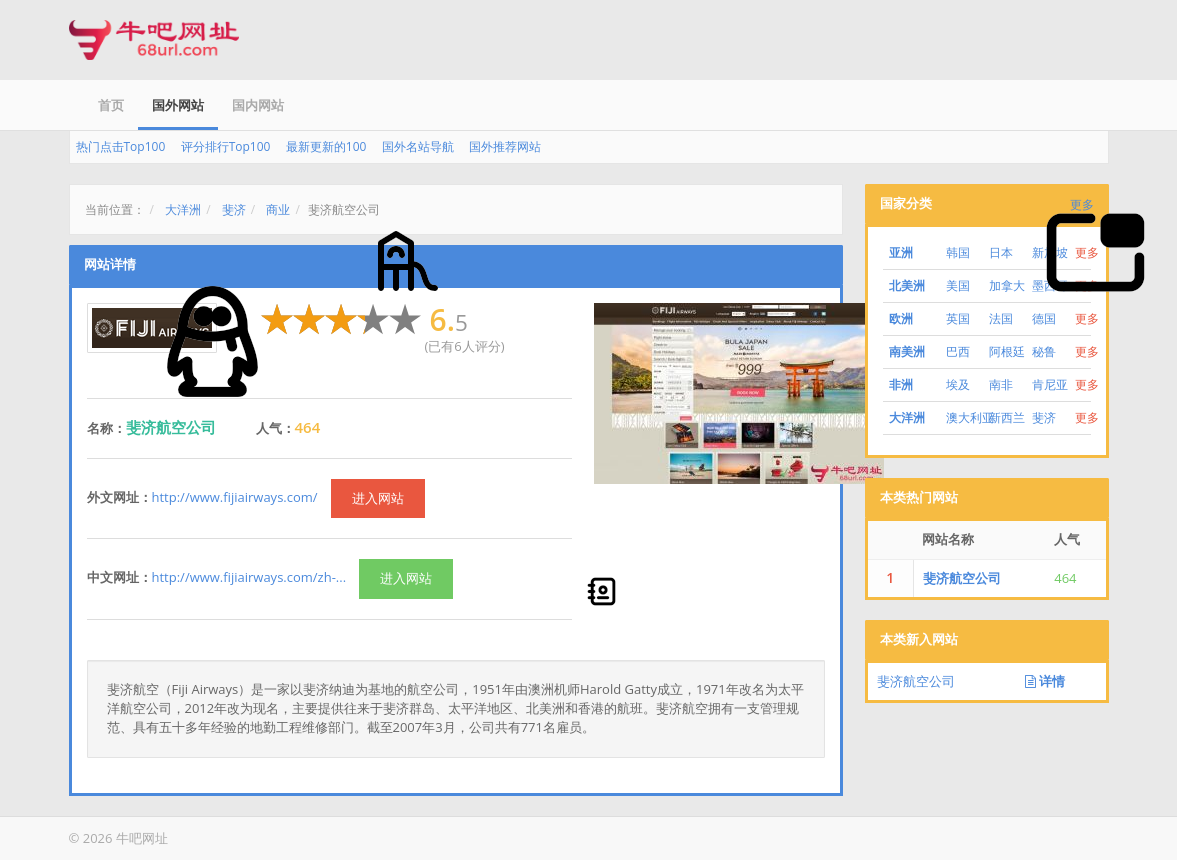 Image resolution: width=1177 pixels, height=860 pixels. Describe the element at coordinates (408, 261) in the screenshot. I see `access playground or outdoor equipment information` at that location.